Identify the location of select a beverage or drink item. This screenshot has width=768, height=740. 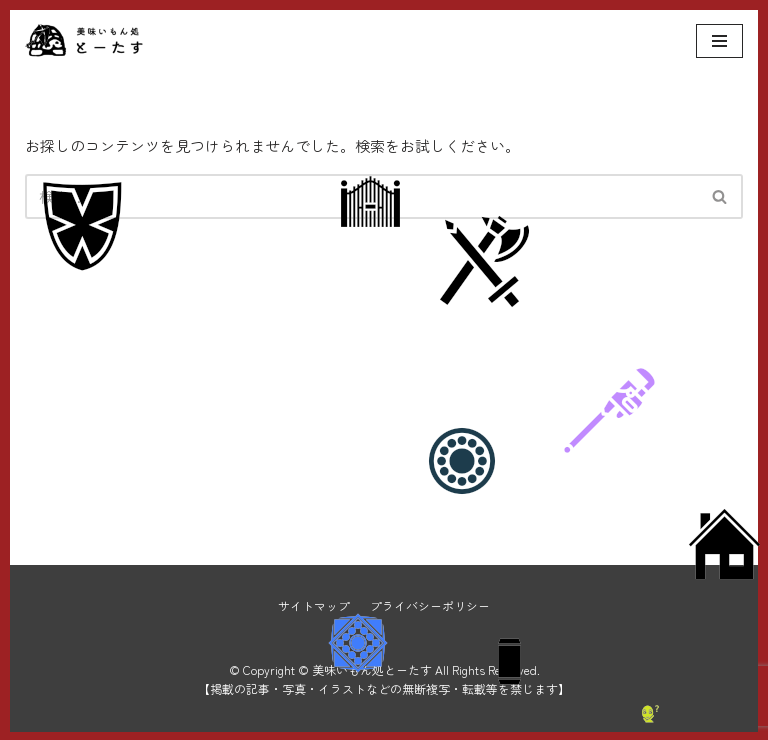
(509, 661).